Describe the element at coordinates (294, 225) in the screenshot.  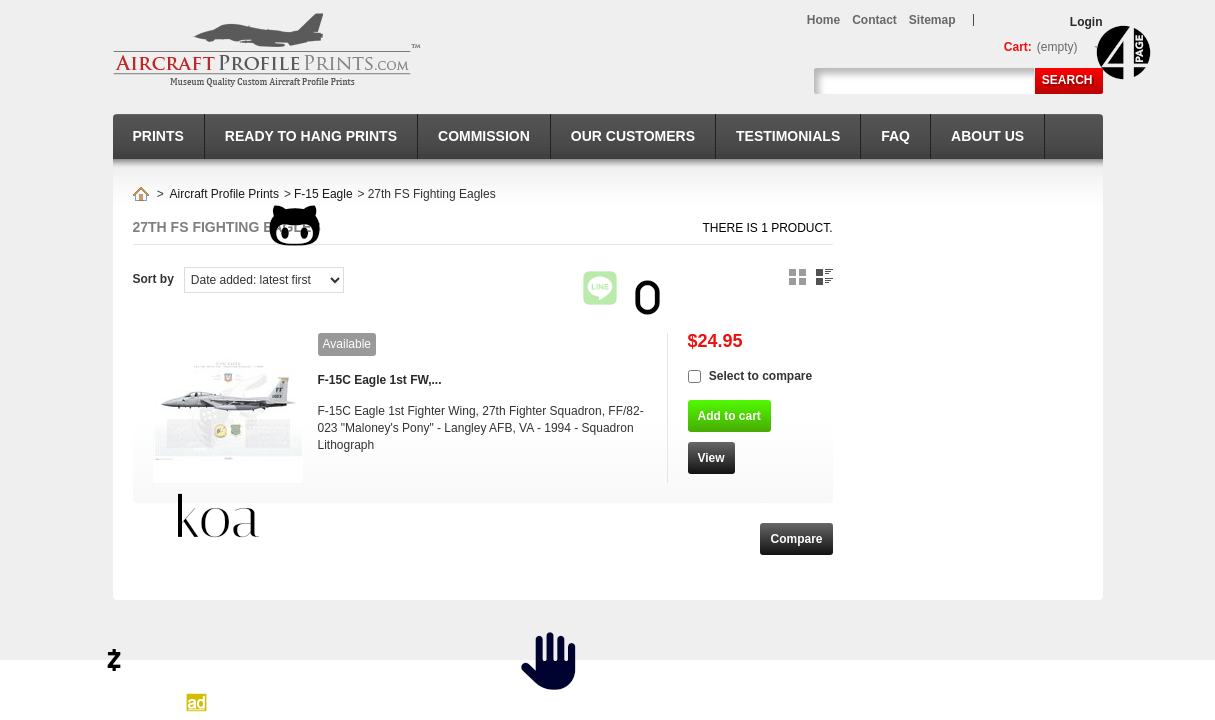
I see `link to GitHub repository` at that location.